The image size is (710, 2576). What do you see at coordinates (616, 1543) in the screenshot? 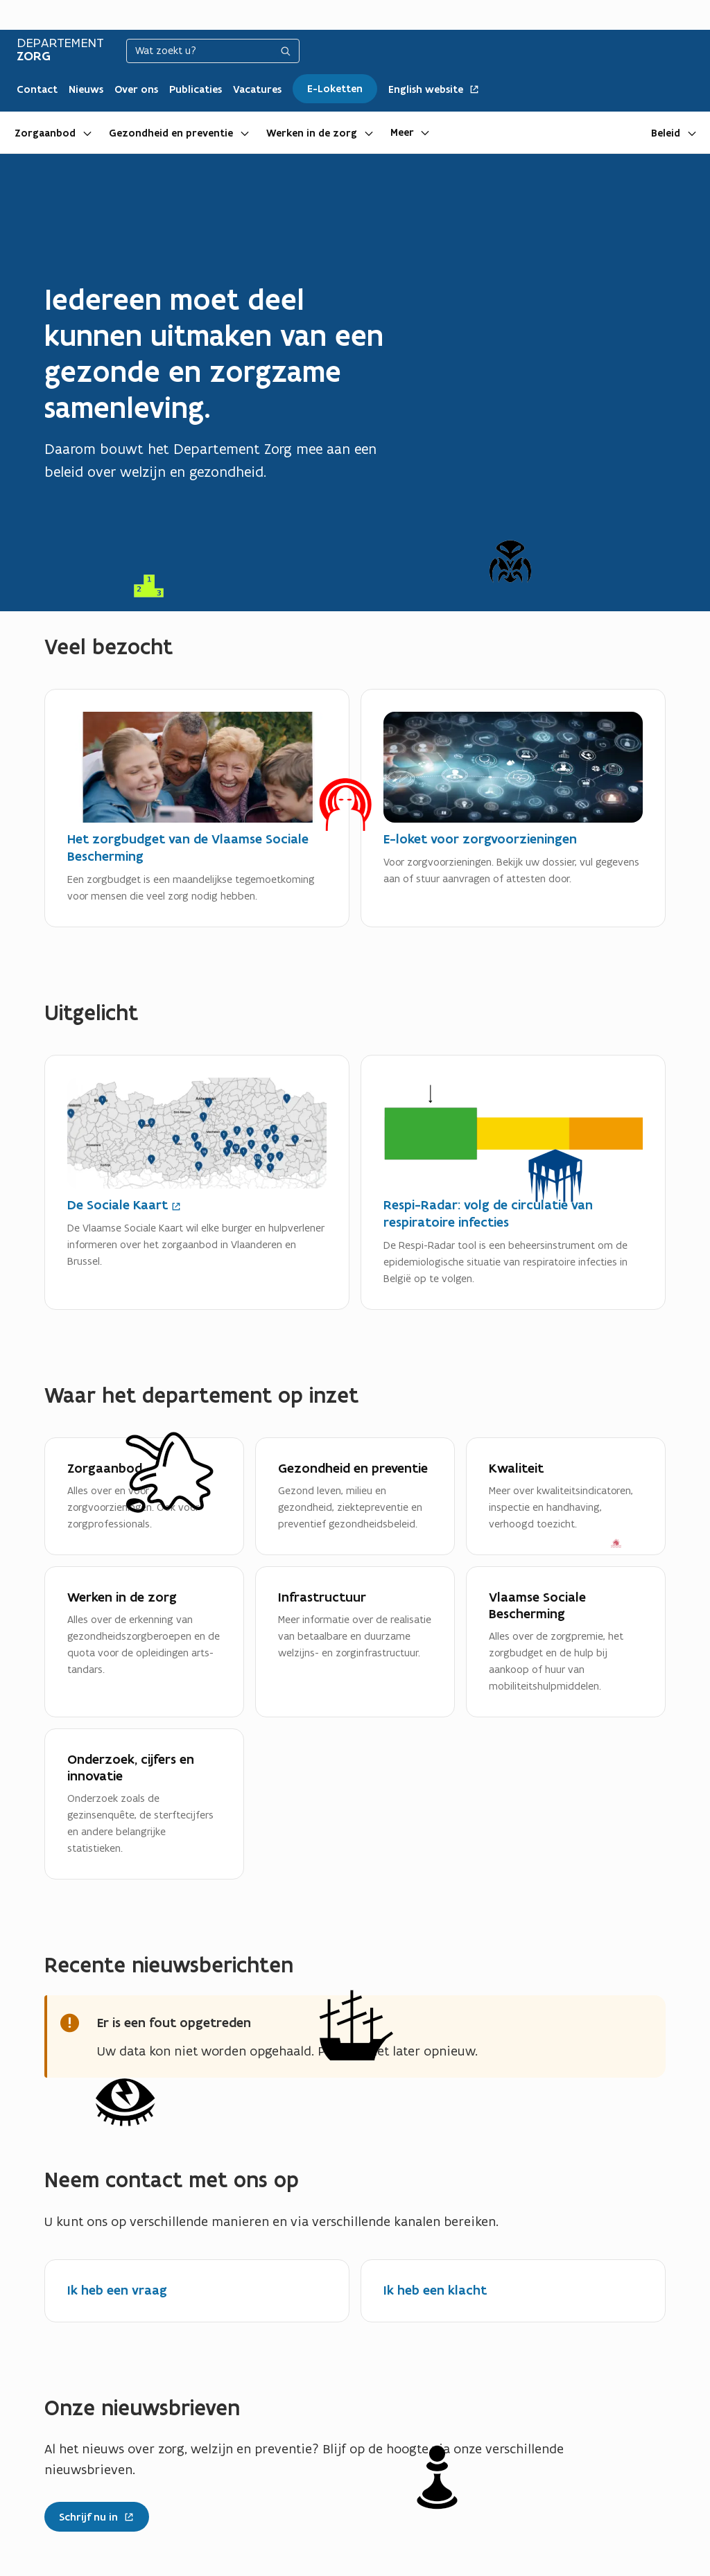
I see `indicates flood warning or alert` at bounding box center [616, 1543].